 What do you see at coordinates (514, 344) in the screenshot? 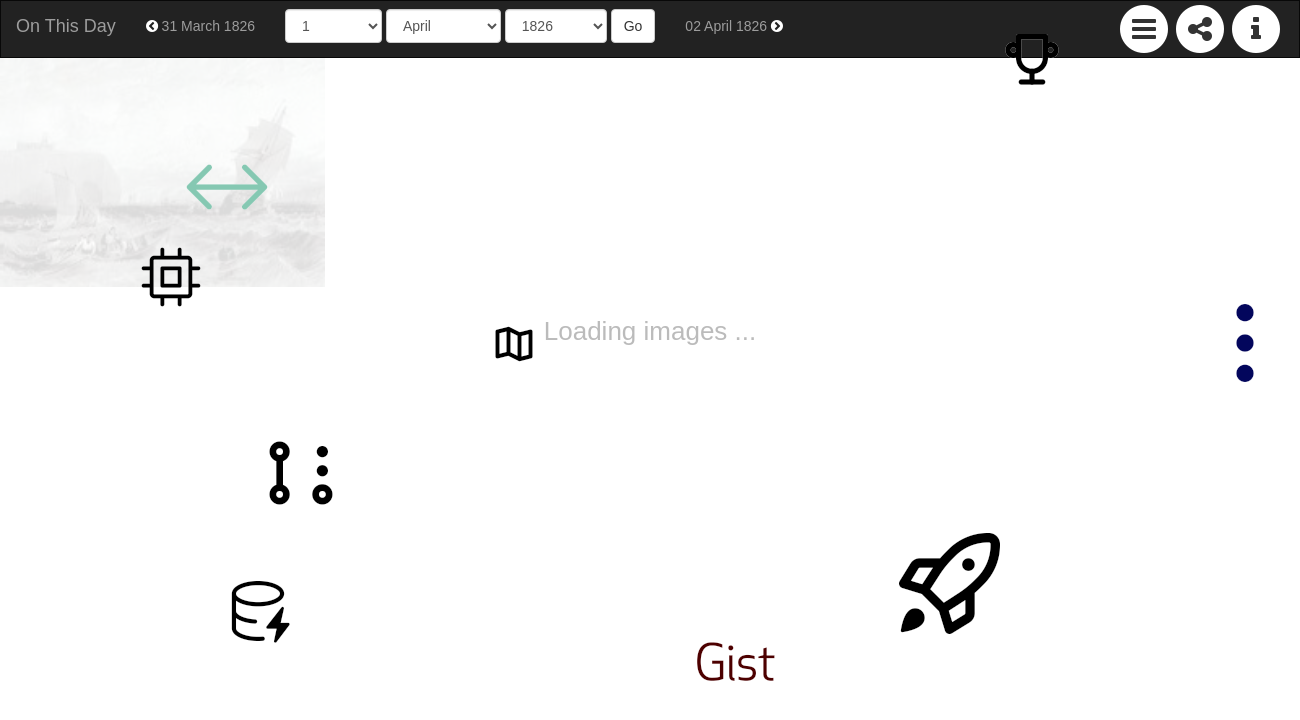
I see `view map or navigation` at bounding box center [514, 344].